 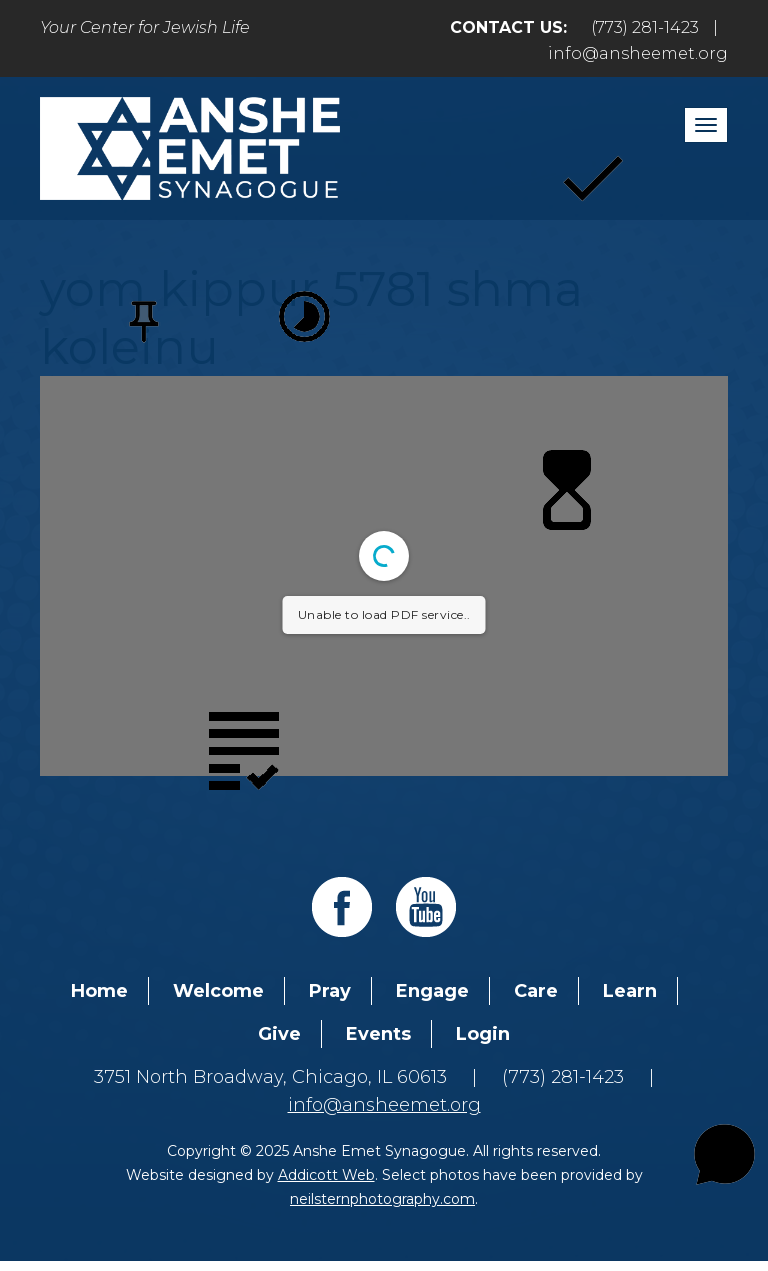 What do you see at coordinates (724, 1154) in the screenshot?
I see `open chat or messaging` at bounding box center [724, 1154].